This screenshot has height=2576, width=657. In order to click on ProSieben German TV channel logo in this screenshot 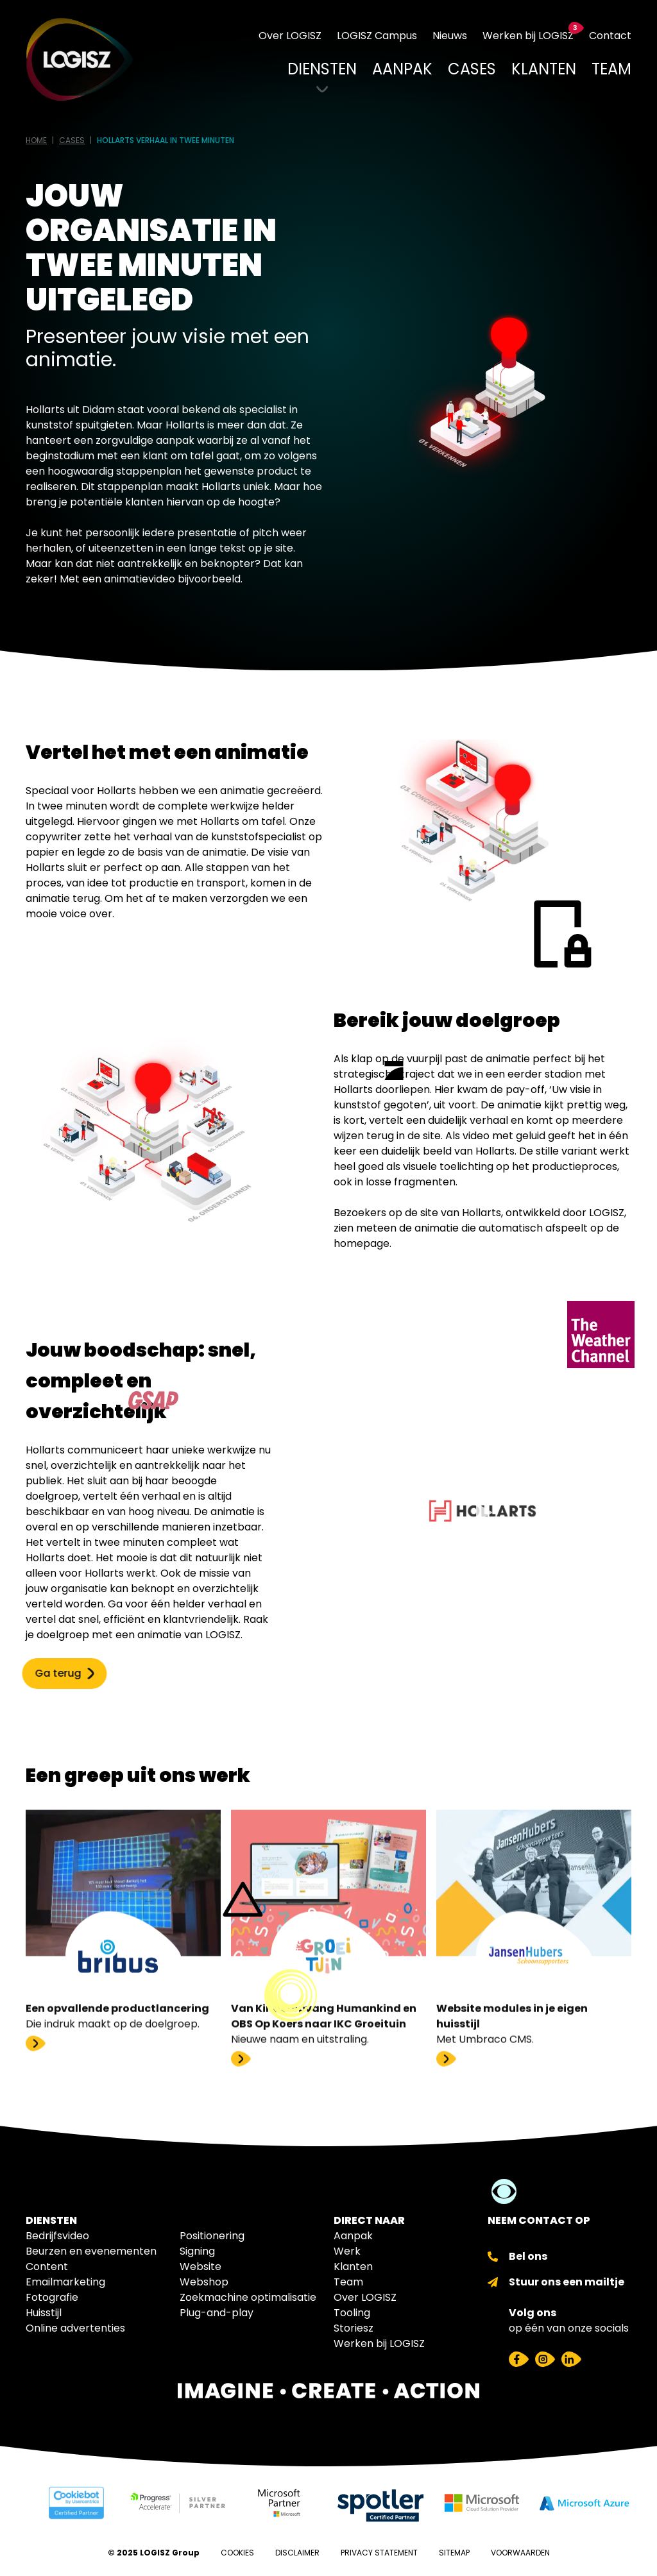, I will do `click(394, 1071)`.